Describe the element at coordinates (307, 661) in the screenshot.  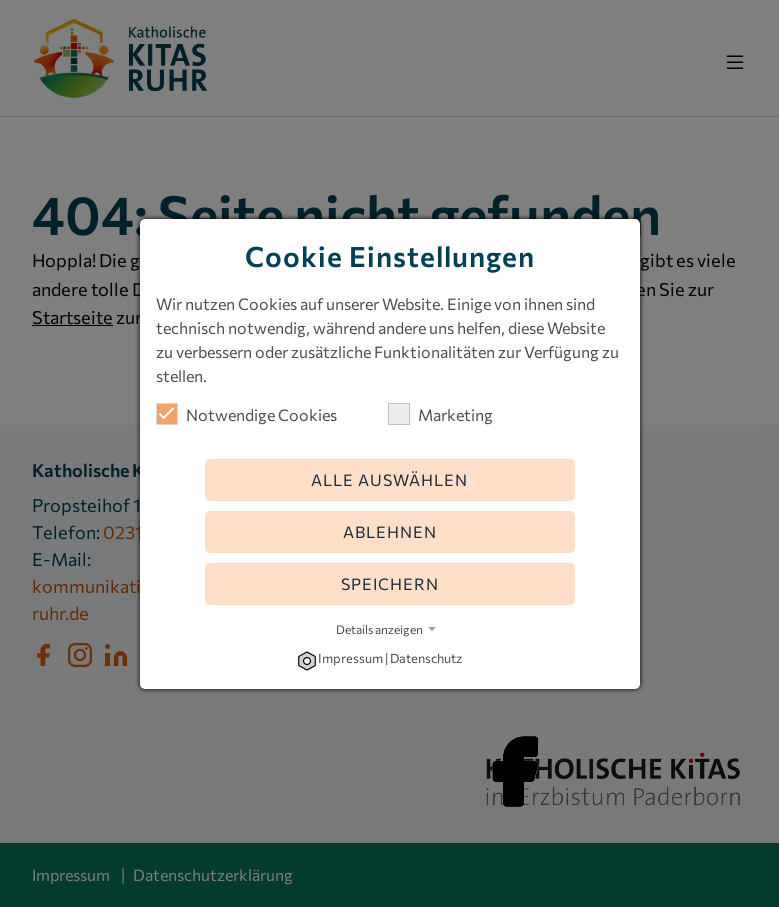
I see `access hardware or mechanical settings` at that location.